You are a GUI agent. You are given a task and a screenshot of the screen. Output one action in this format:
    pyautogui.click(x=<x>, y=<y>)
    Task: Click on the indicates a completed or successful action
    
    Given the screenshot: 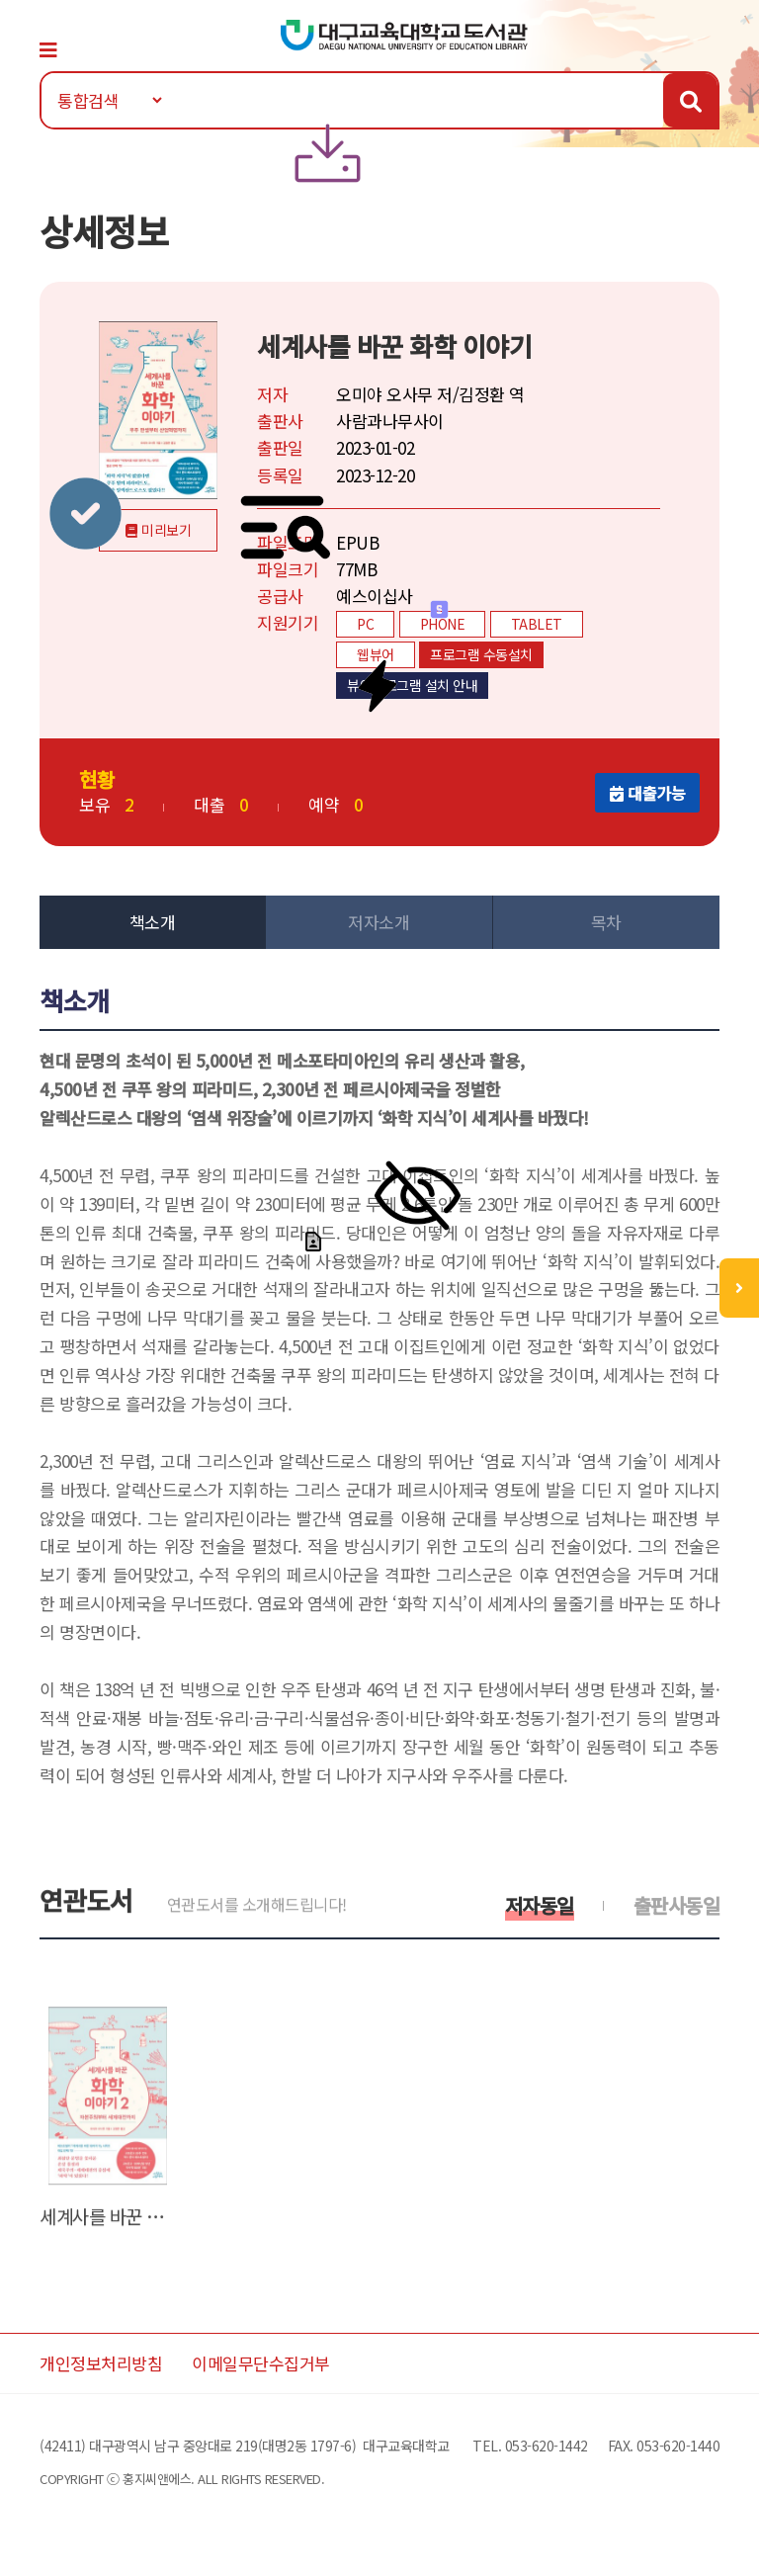 What is the action you would take?
    pyautogui.click(x=85, y=513)
    